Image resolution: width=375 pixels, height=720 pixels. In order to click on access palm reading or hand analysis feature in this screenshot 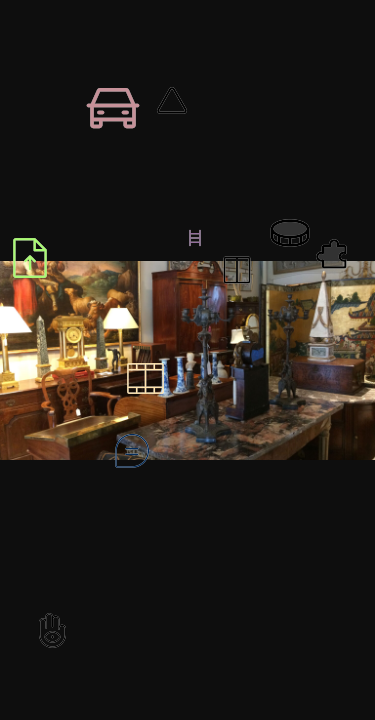, I will do `click(52, 630)`.